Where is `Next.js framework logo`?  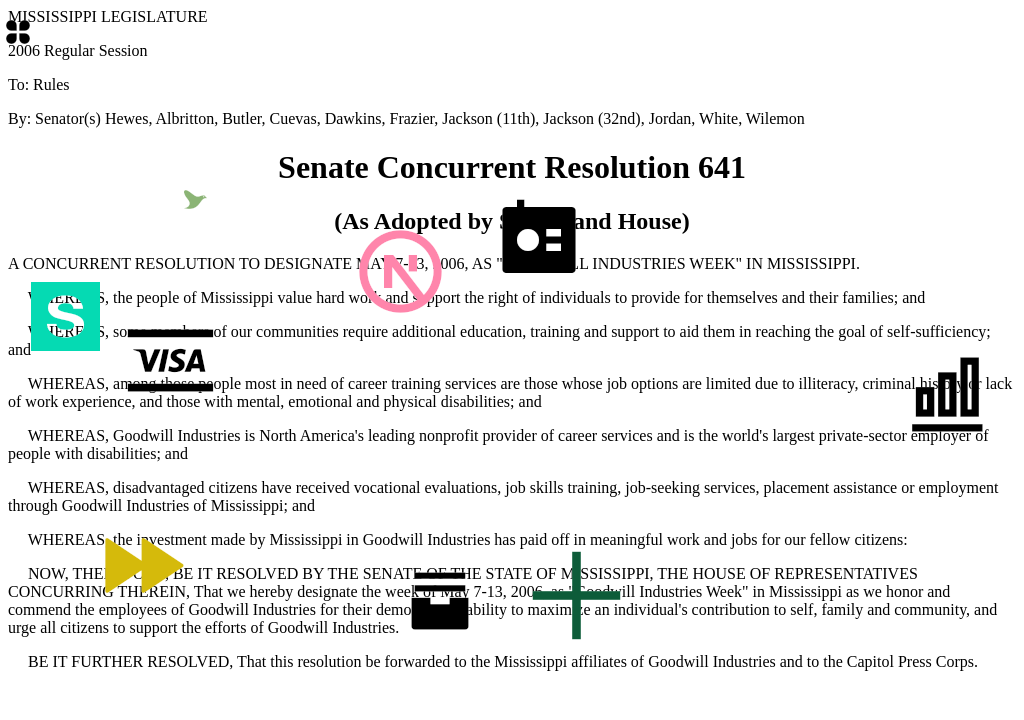
Next.js framework logo is located at coordinates (400, 271).